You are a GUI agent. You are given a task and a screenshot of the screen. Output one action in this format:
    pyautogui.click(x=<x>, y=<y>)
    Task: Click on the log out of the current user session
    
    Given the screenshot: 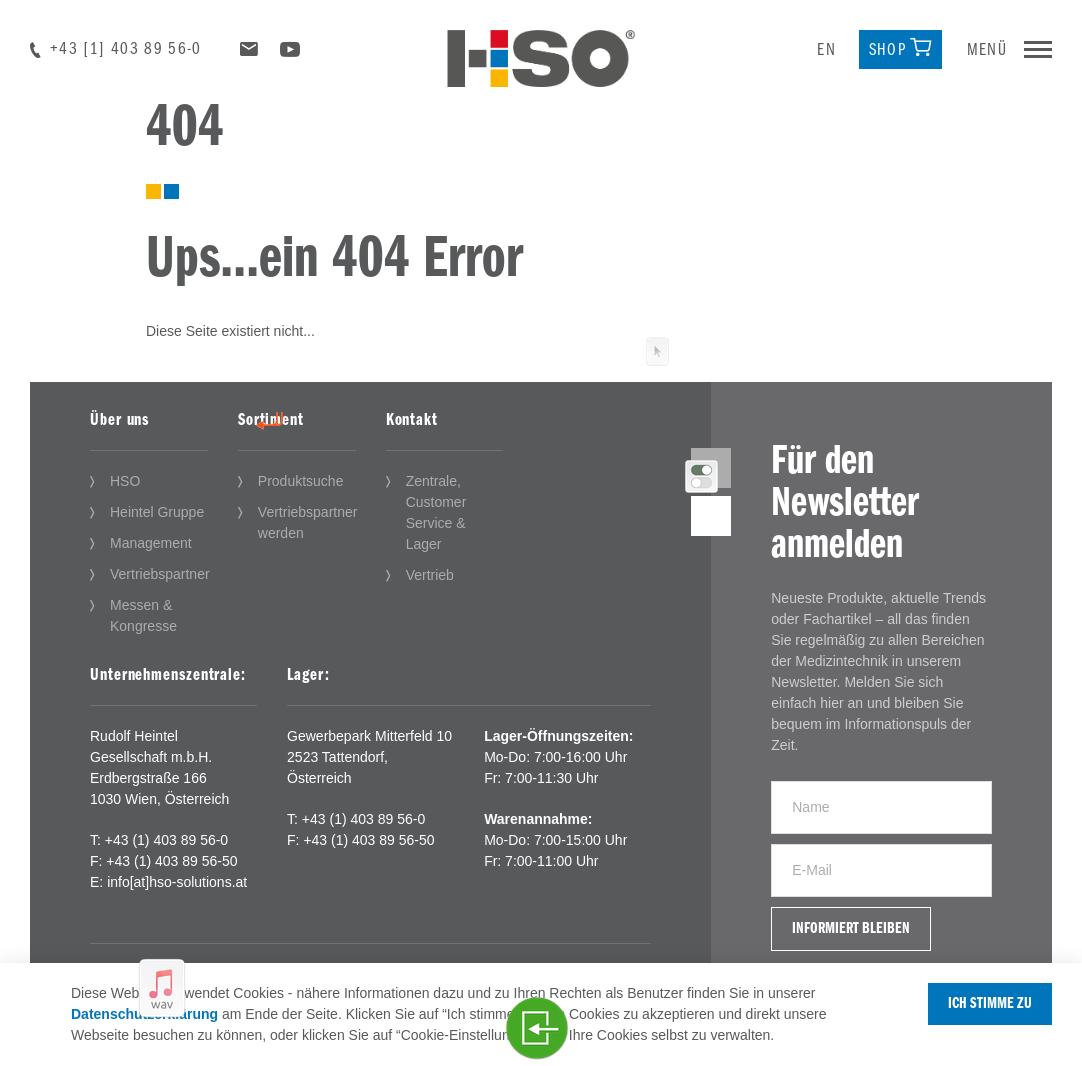 What is the action you would take?
    pyautogui.click(x=537, y=1028)
    